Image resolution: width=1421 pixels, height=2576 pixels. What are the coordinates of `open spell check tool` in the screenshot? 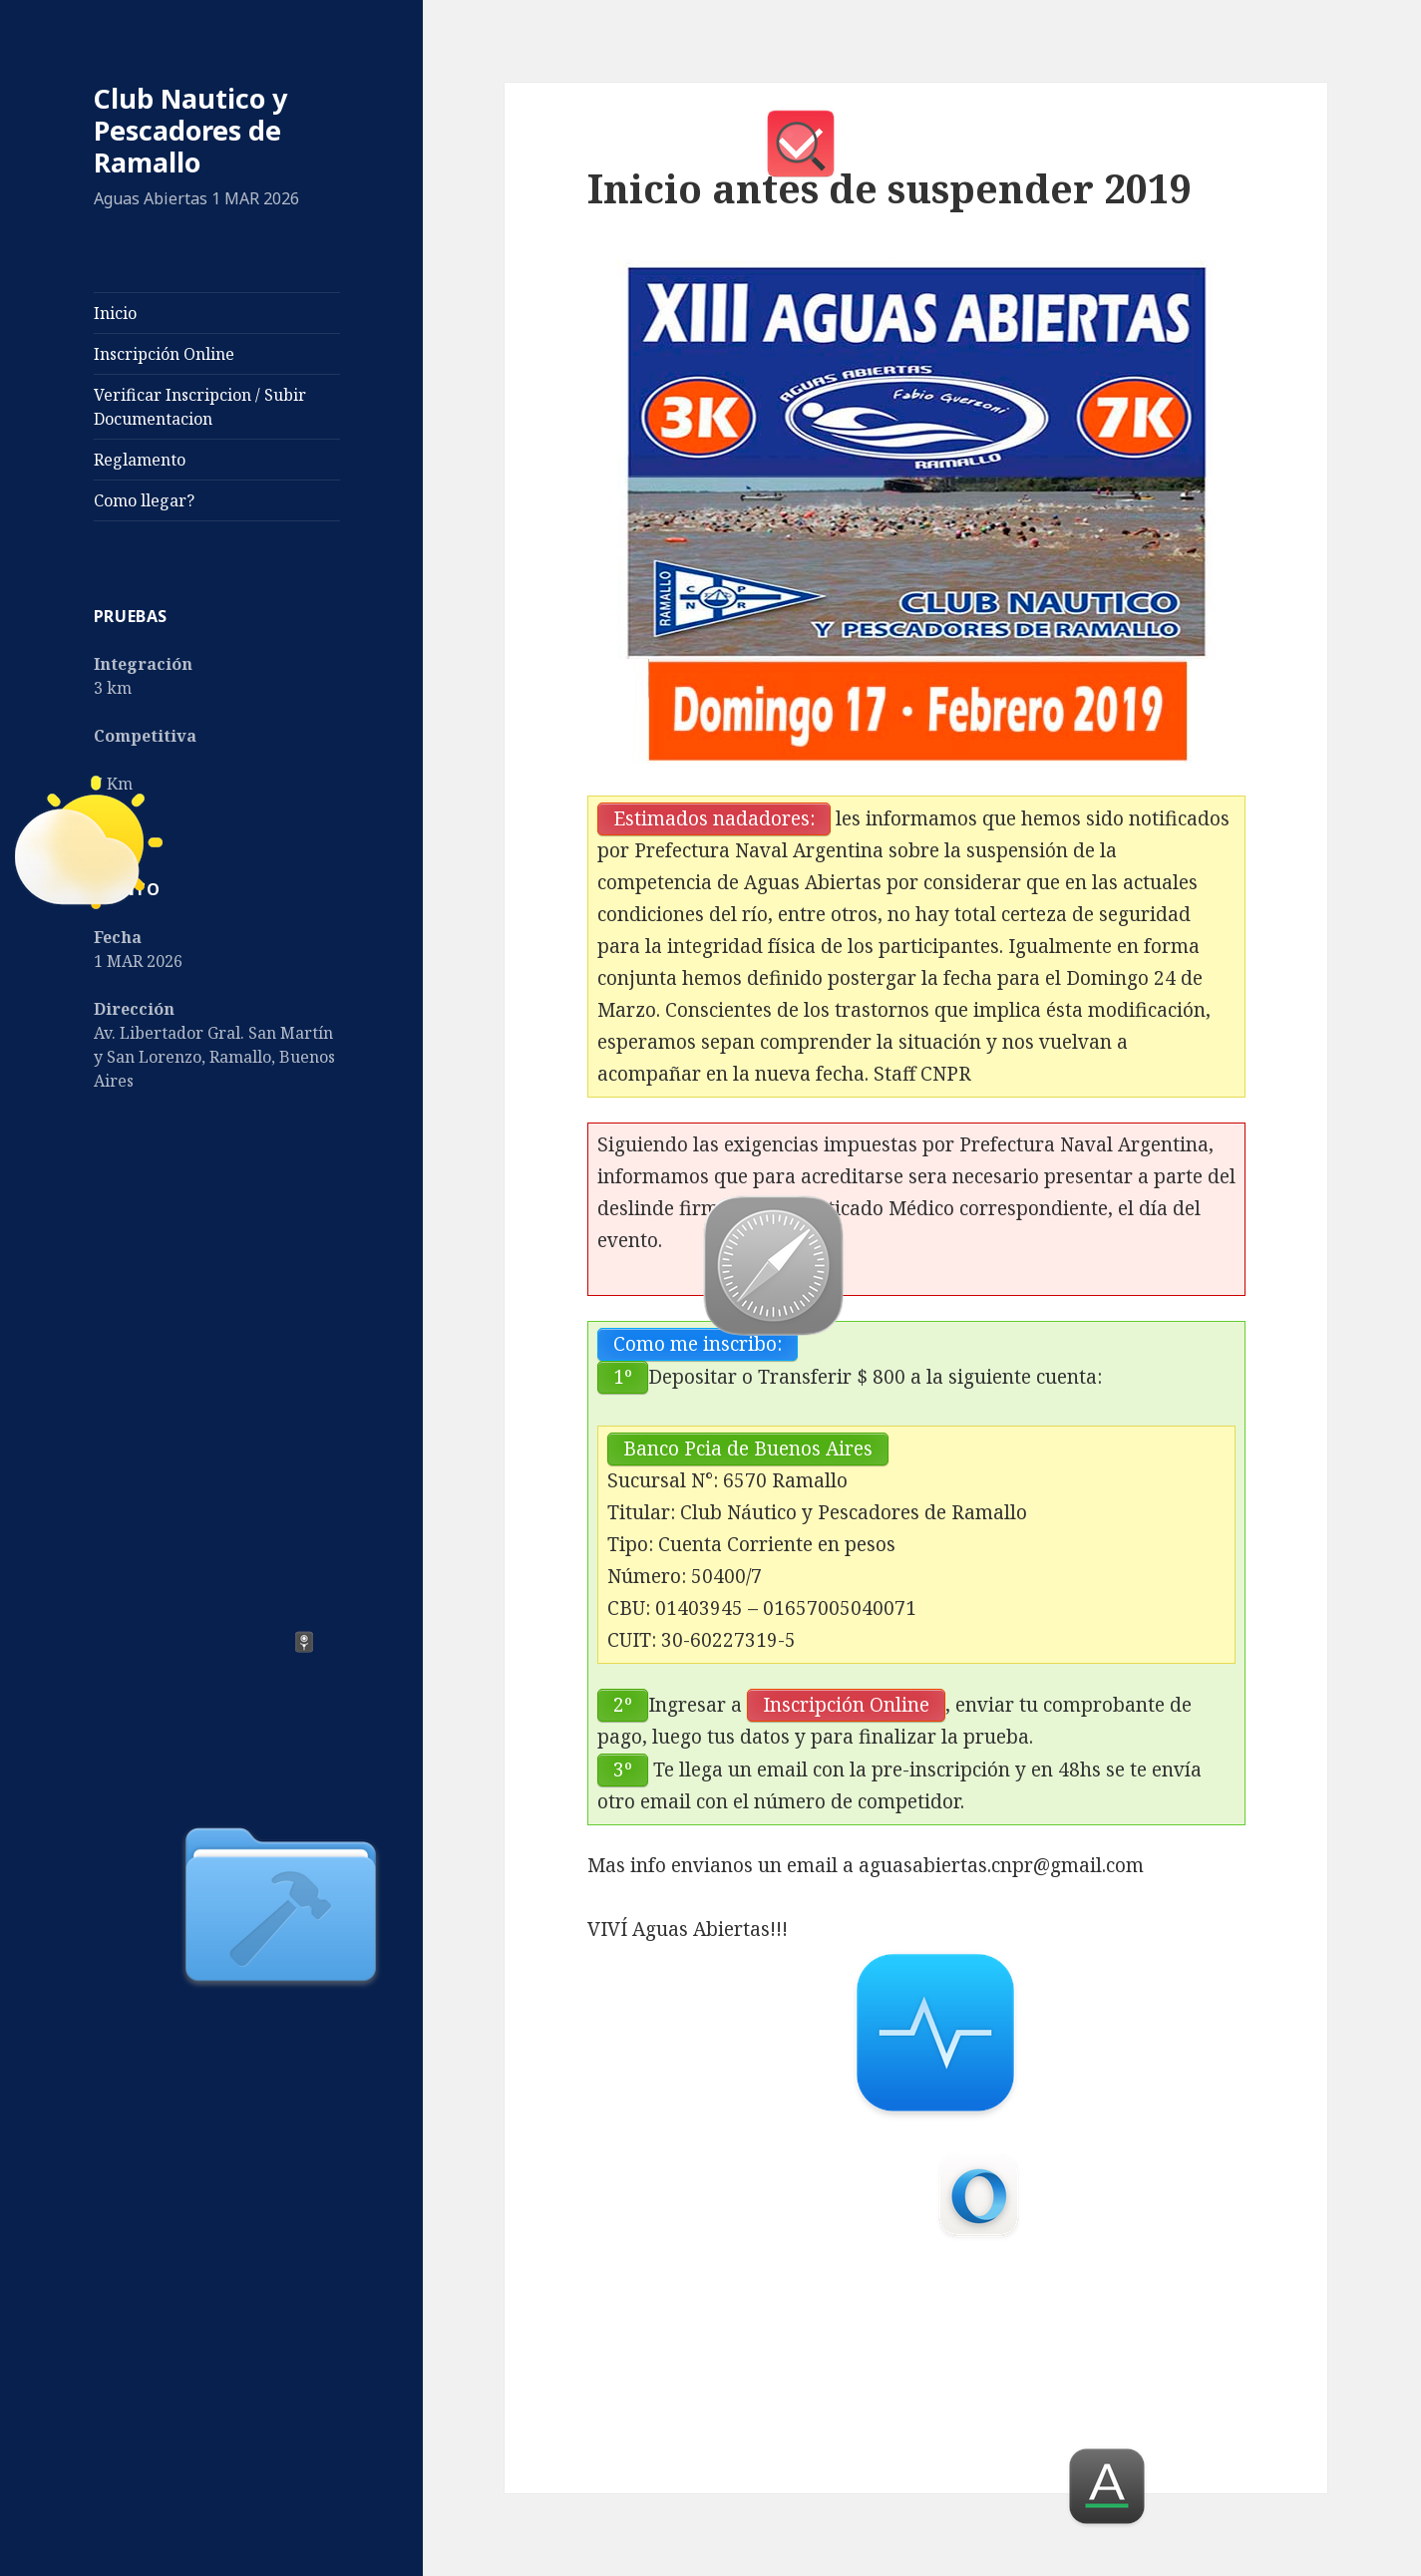 It's located at (1107, 2486).